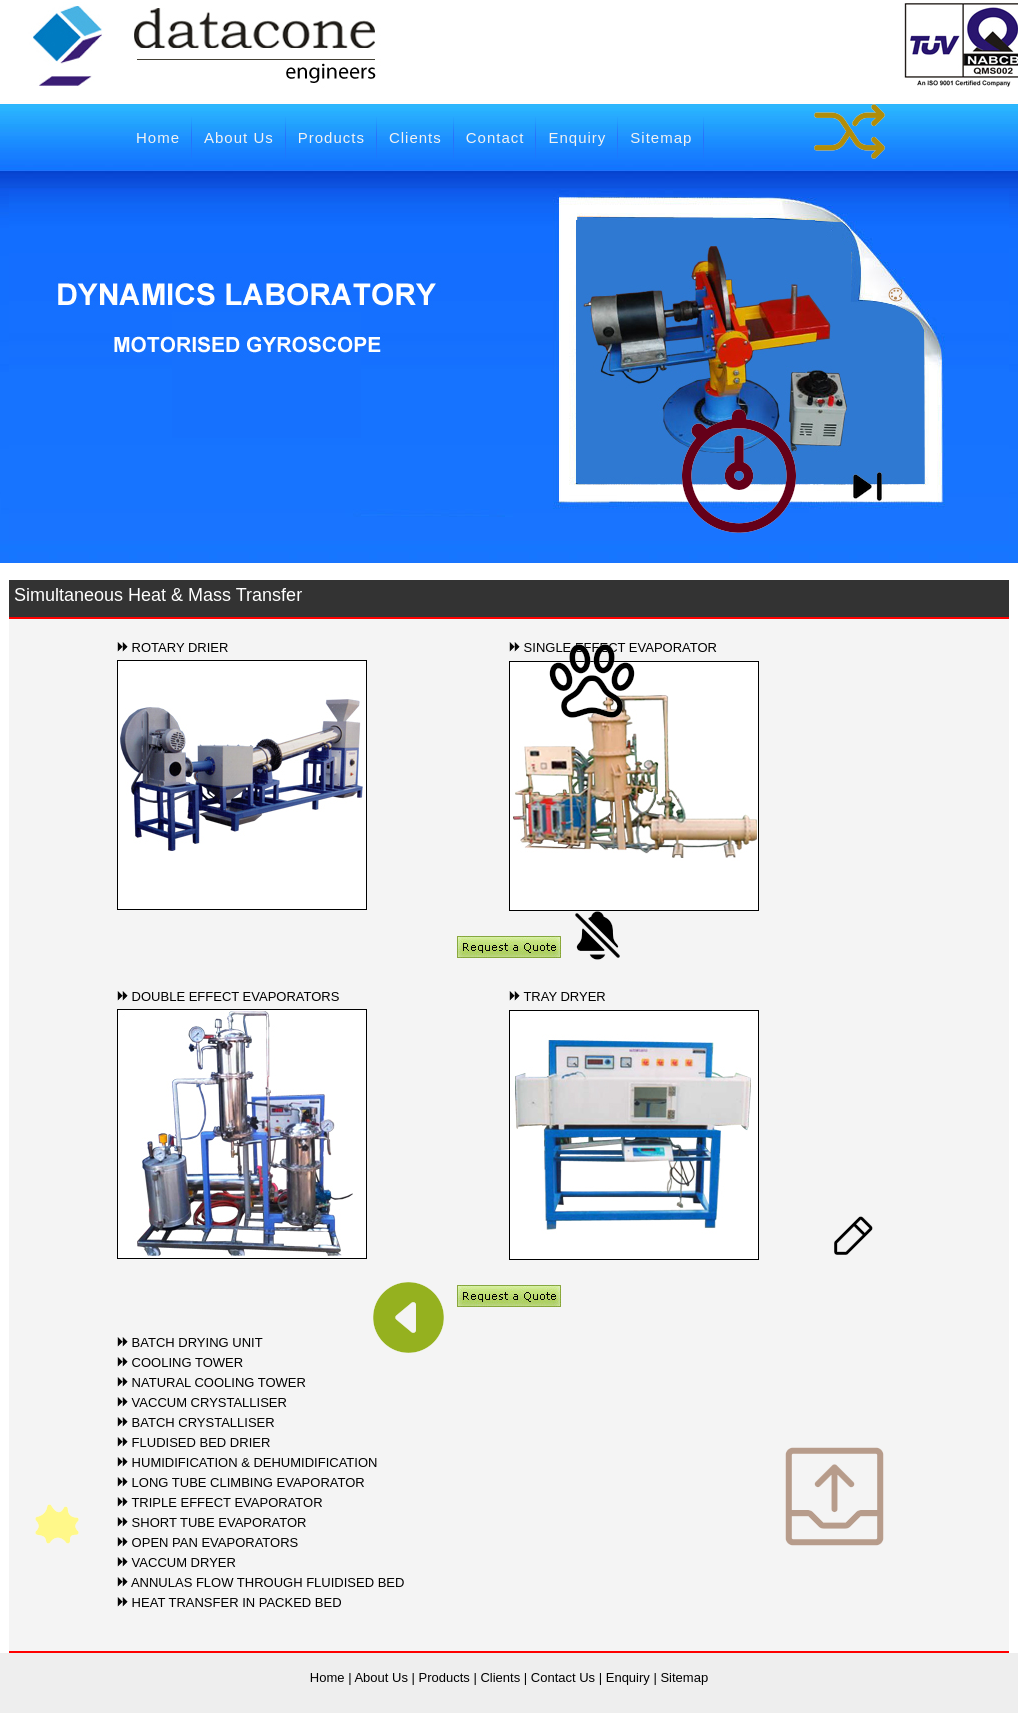  What do you see at coordinates (592, 681) in the screenshot?
I see `access pet-related features or settings` at bounding box center [592, 681].